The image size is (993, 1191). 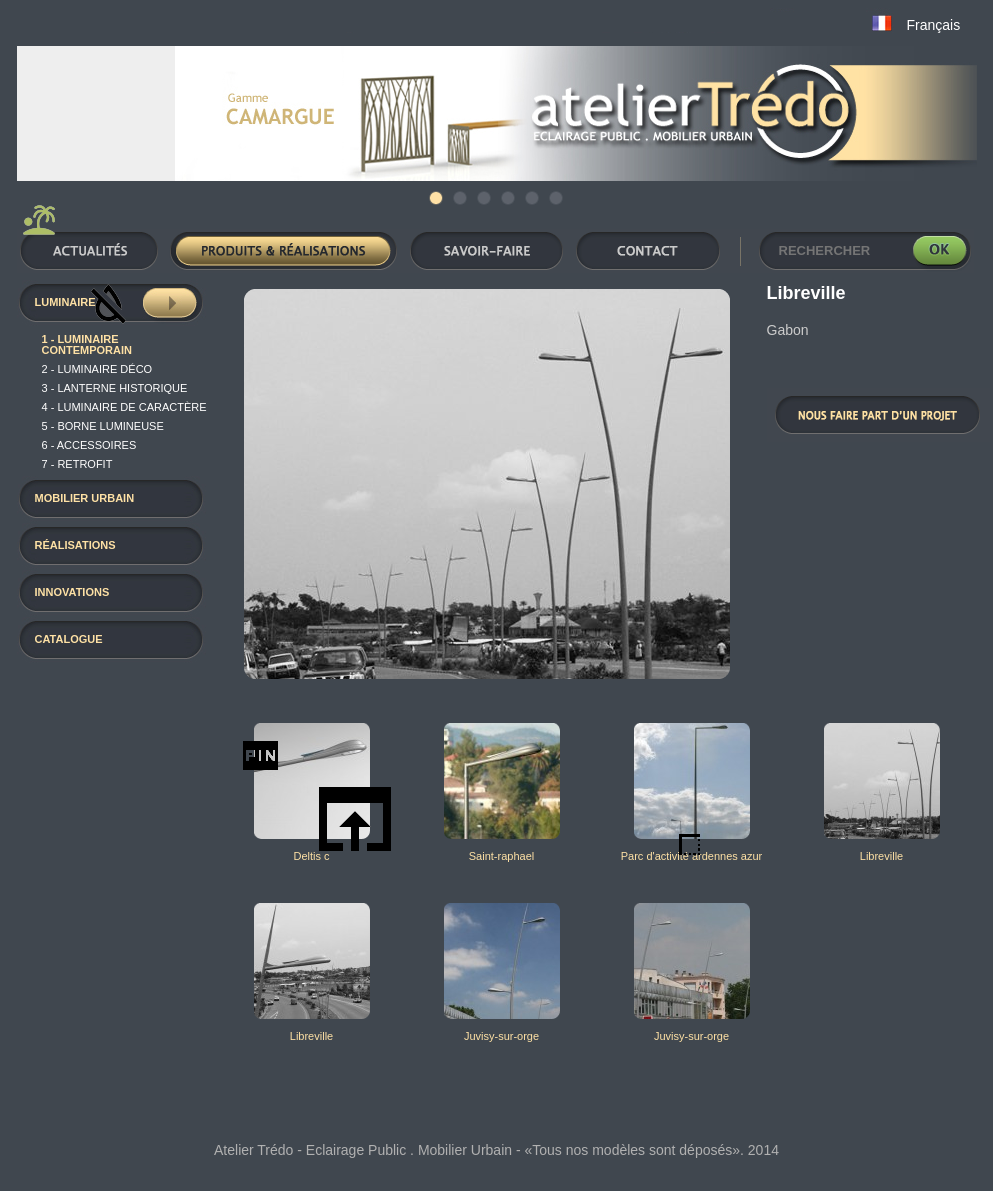 What do you see at coordinates (690, 845) in the screenshot?
I see `customize table or element border style` at bounding box center [690, 845].